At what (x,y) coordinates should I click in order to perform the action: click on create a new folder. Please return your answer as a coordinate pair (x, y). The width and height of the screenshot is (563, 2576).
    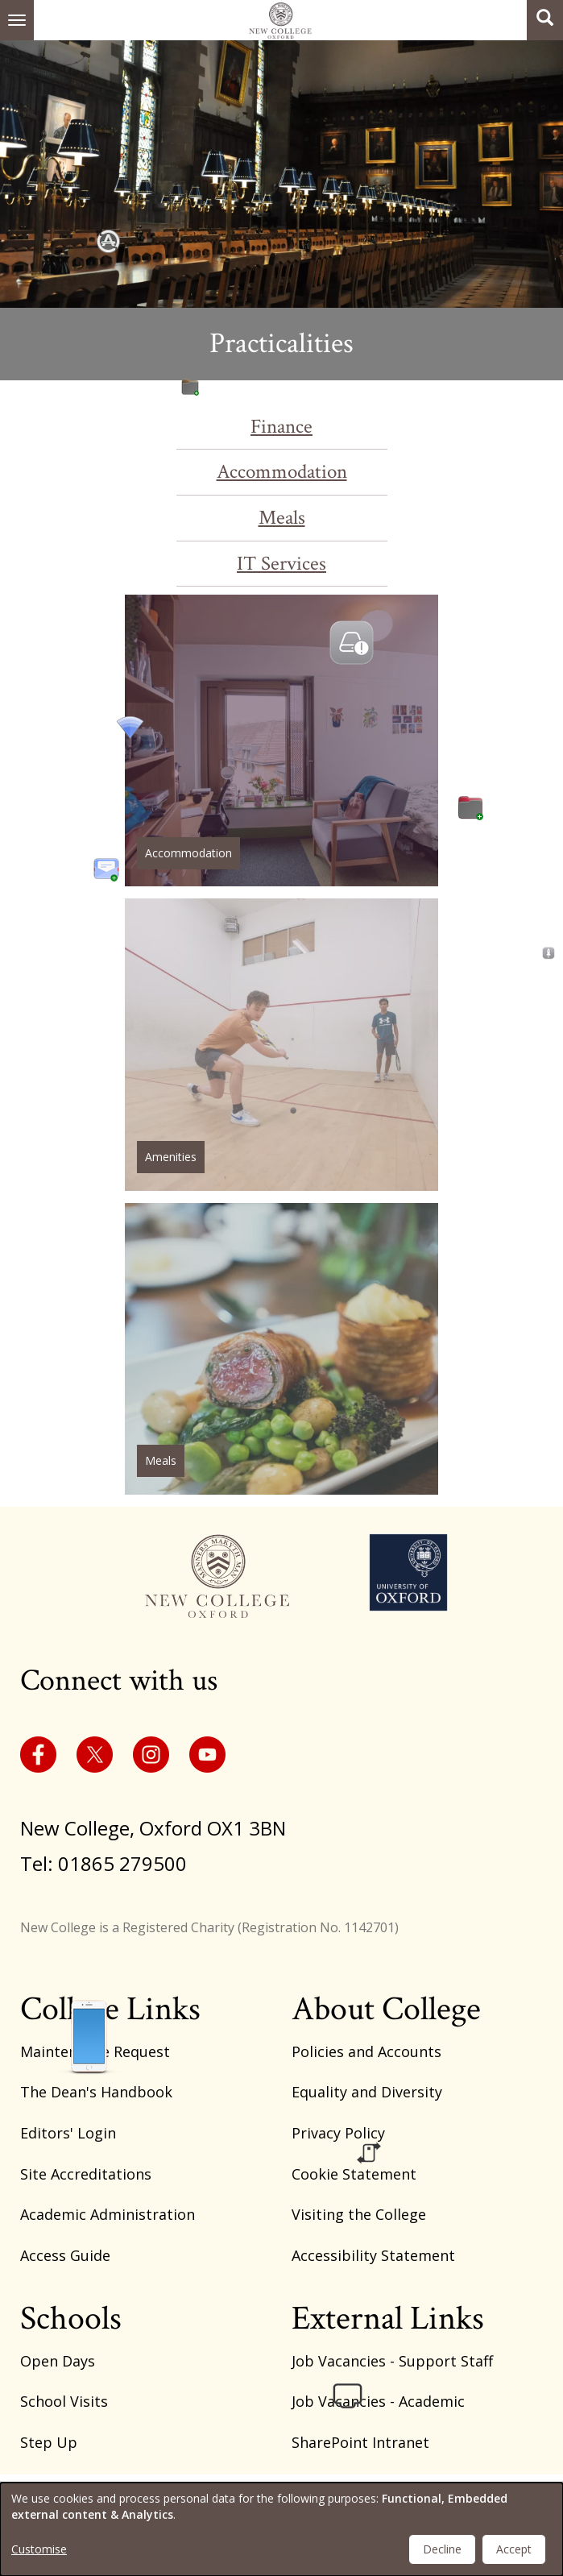
    Looking at the image, I should click on (470, 807).